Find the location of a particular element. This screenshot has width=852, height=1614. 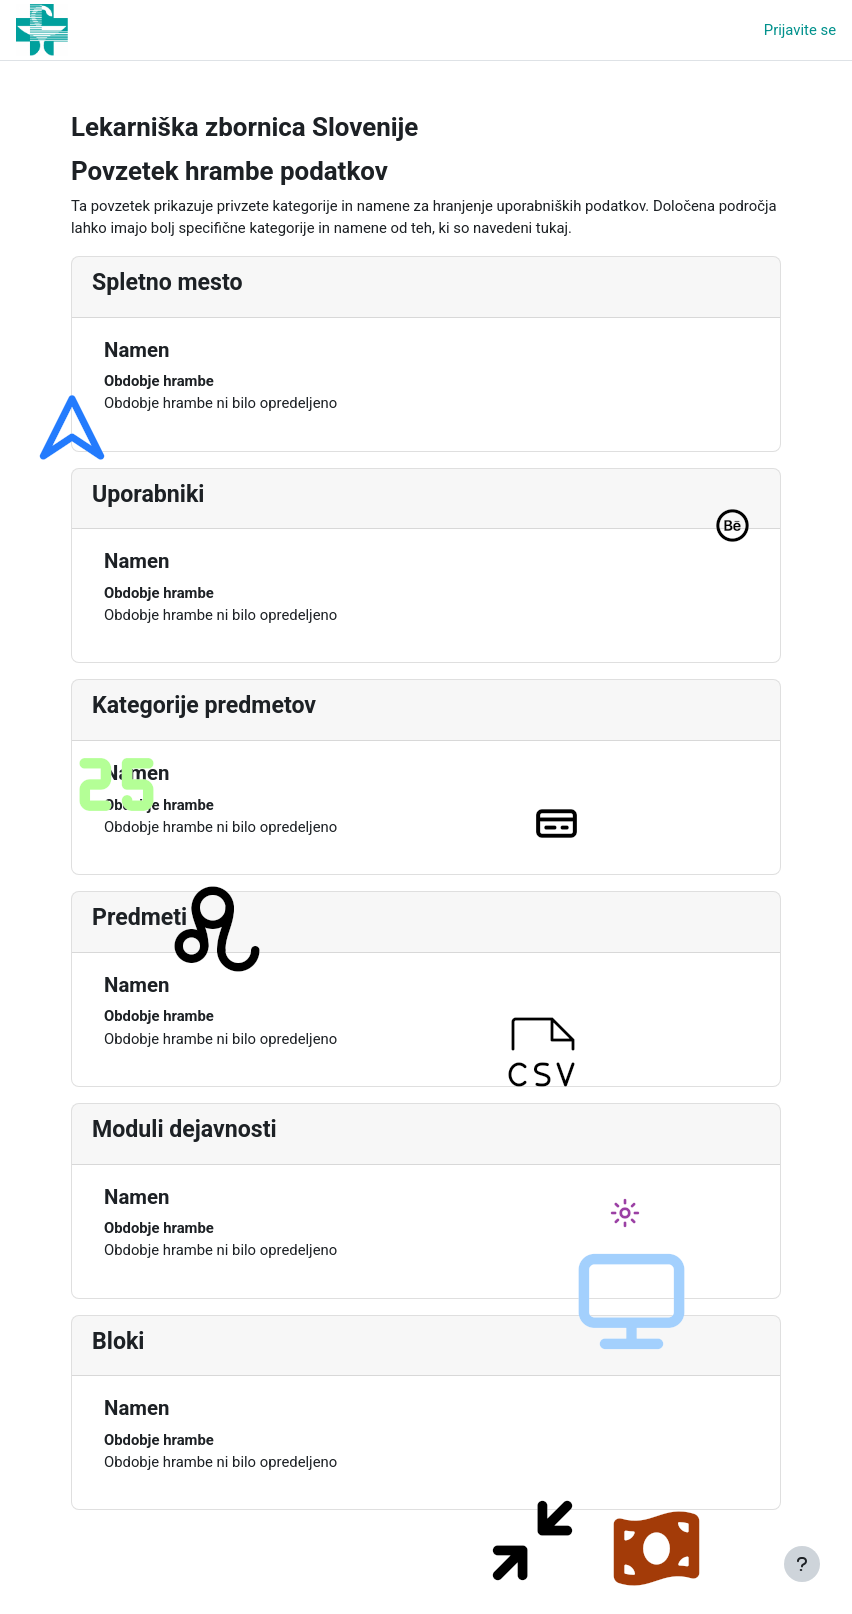

switch to light mode is located at coordinates (625, 1213).